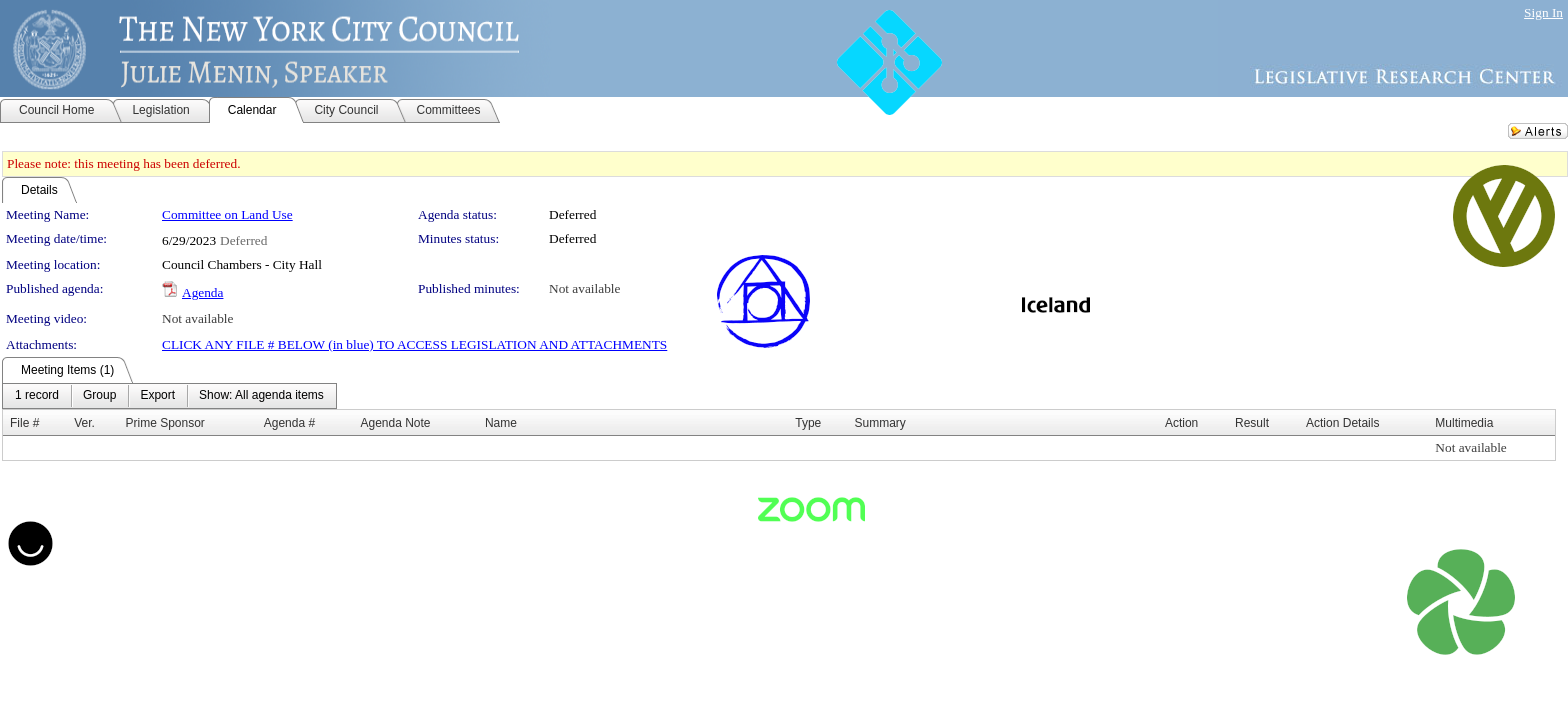  I want to click on open immich photo management app, so click(1461, 602).